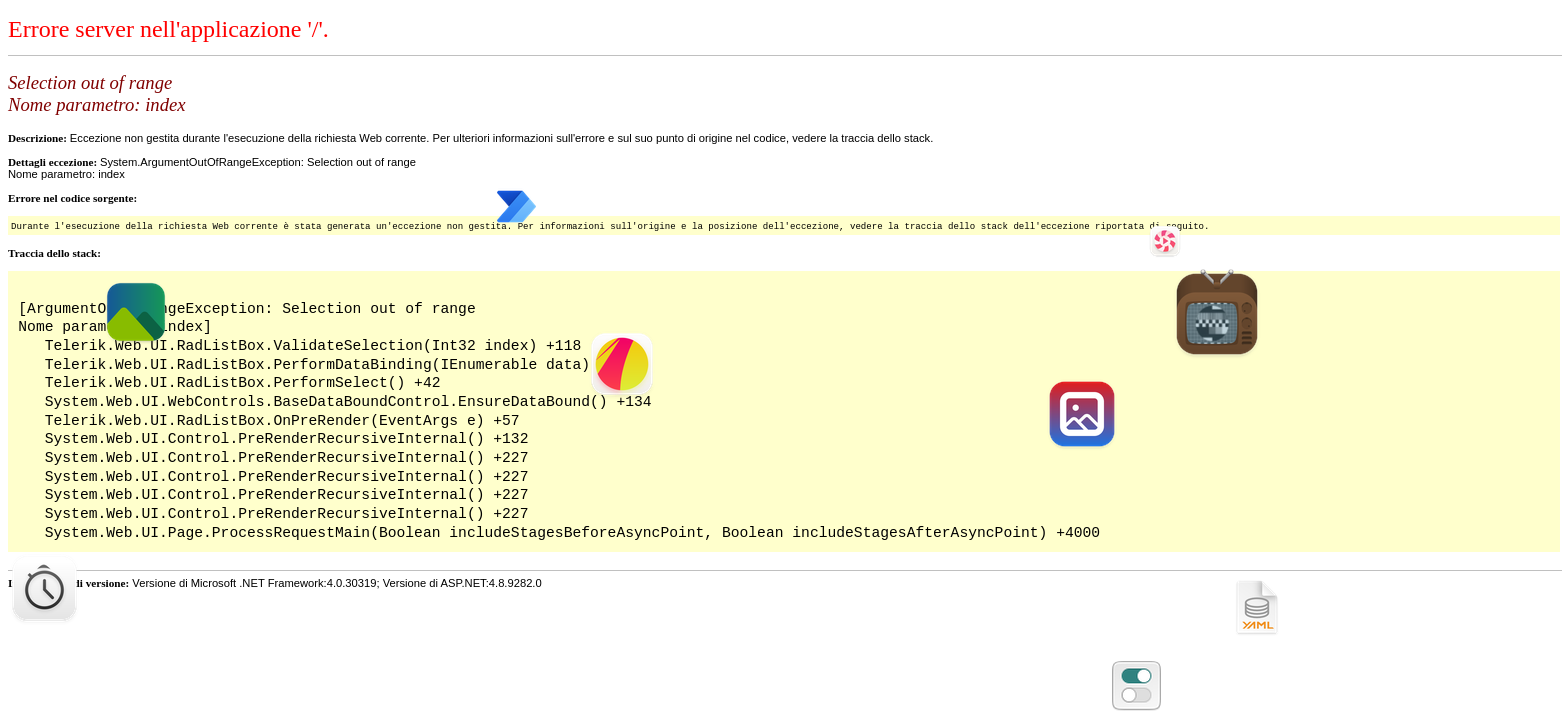  What do you see at coordinates (622, 364) in the screenshot?
I see `open gravit designer app` at bounding box center [622, 364].